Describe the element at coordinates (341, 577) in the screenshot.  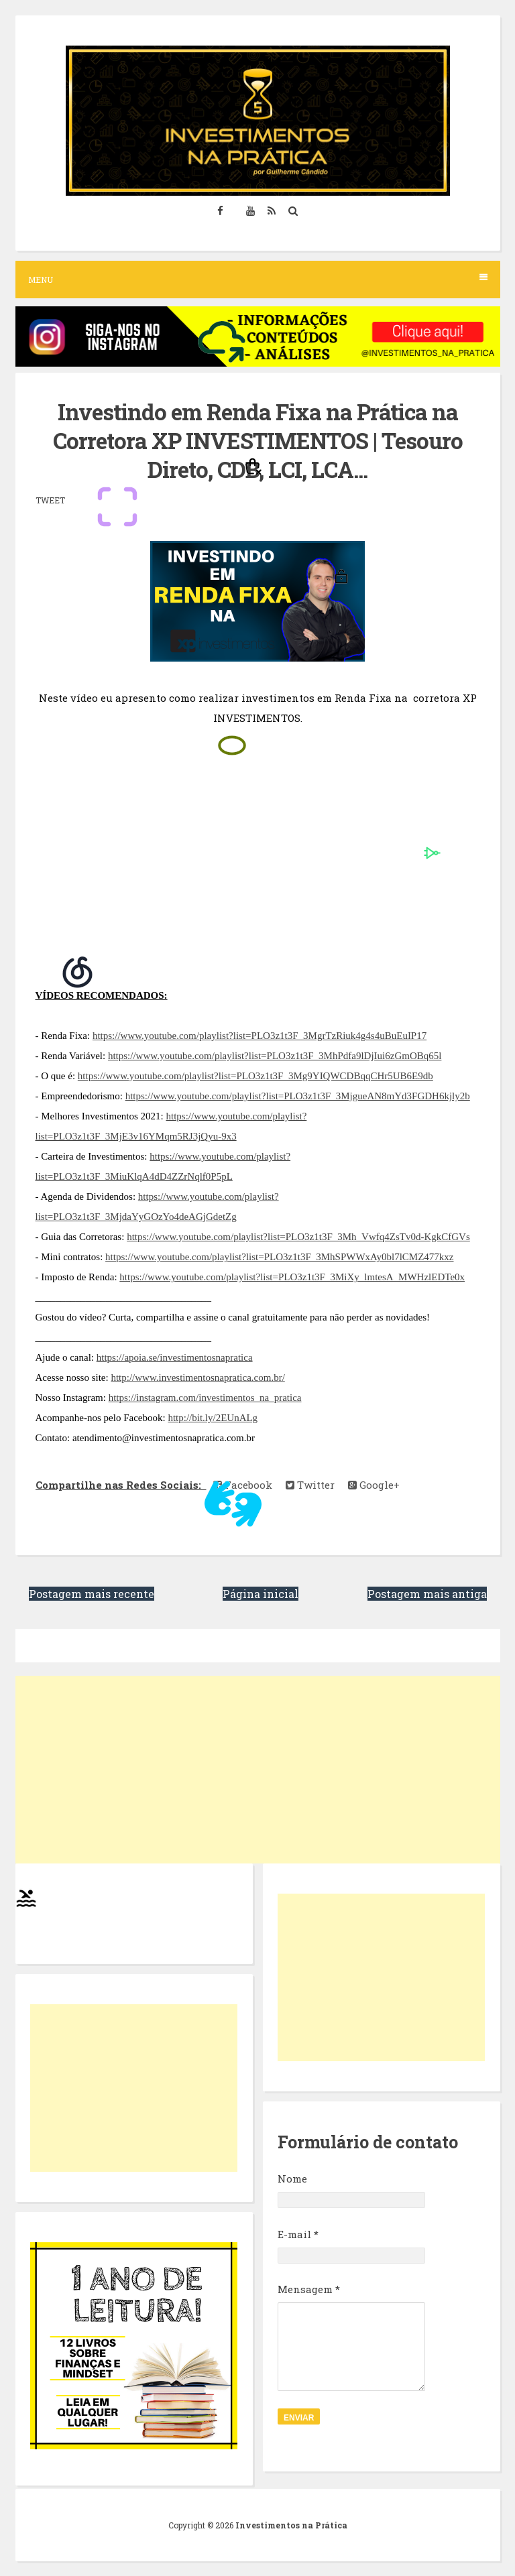
I see `unlock or access secured content` at that location.